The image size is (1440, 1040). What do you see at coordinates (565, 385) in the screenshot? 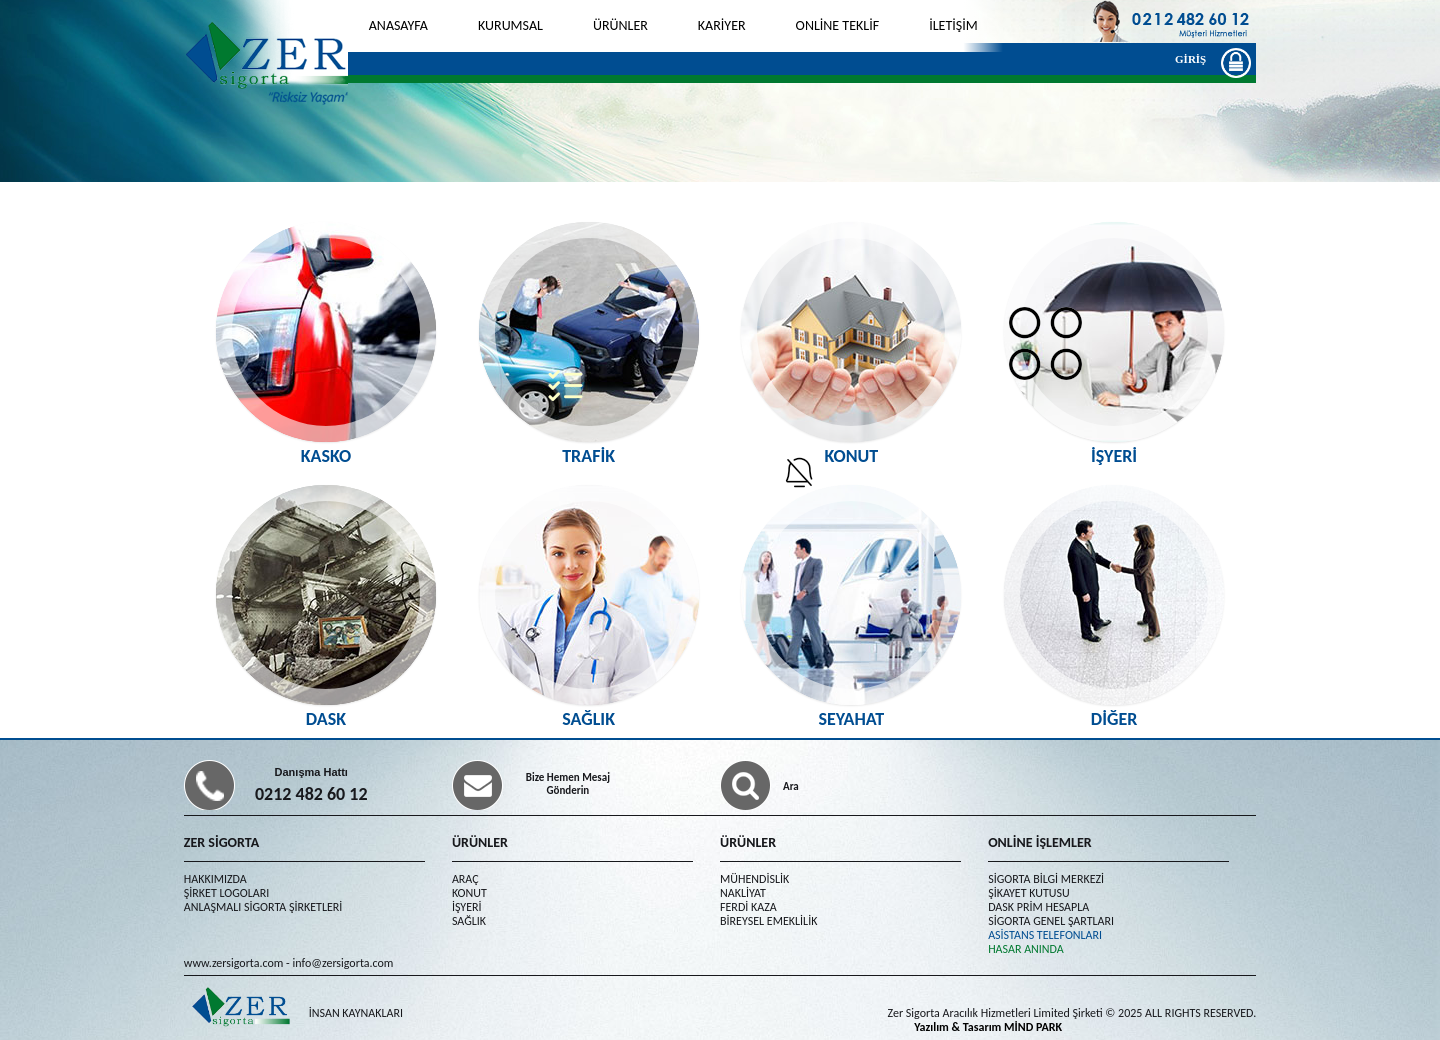
I see `view completed tasks or checklist` at bounding box center [565, 385].